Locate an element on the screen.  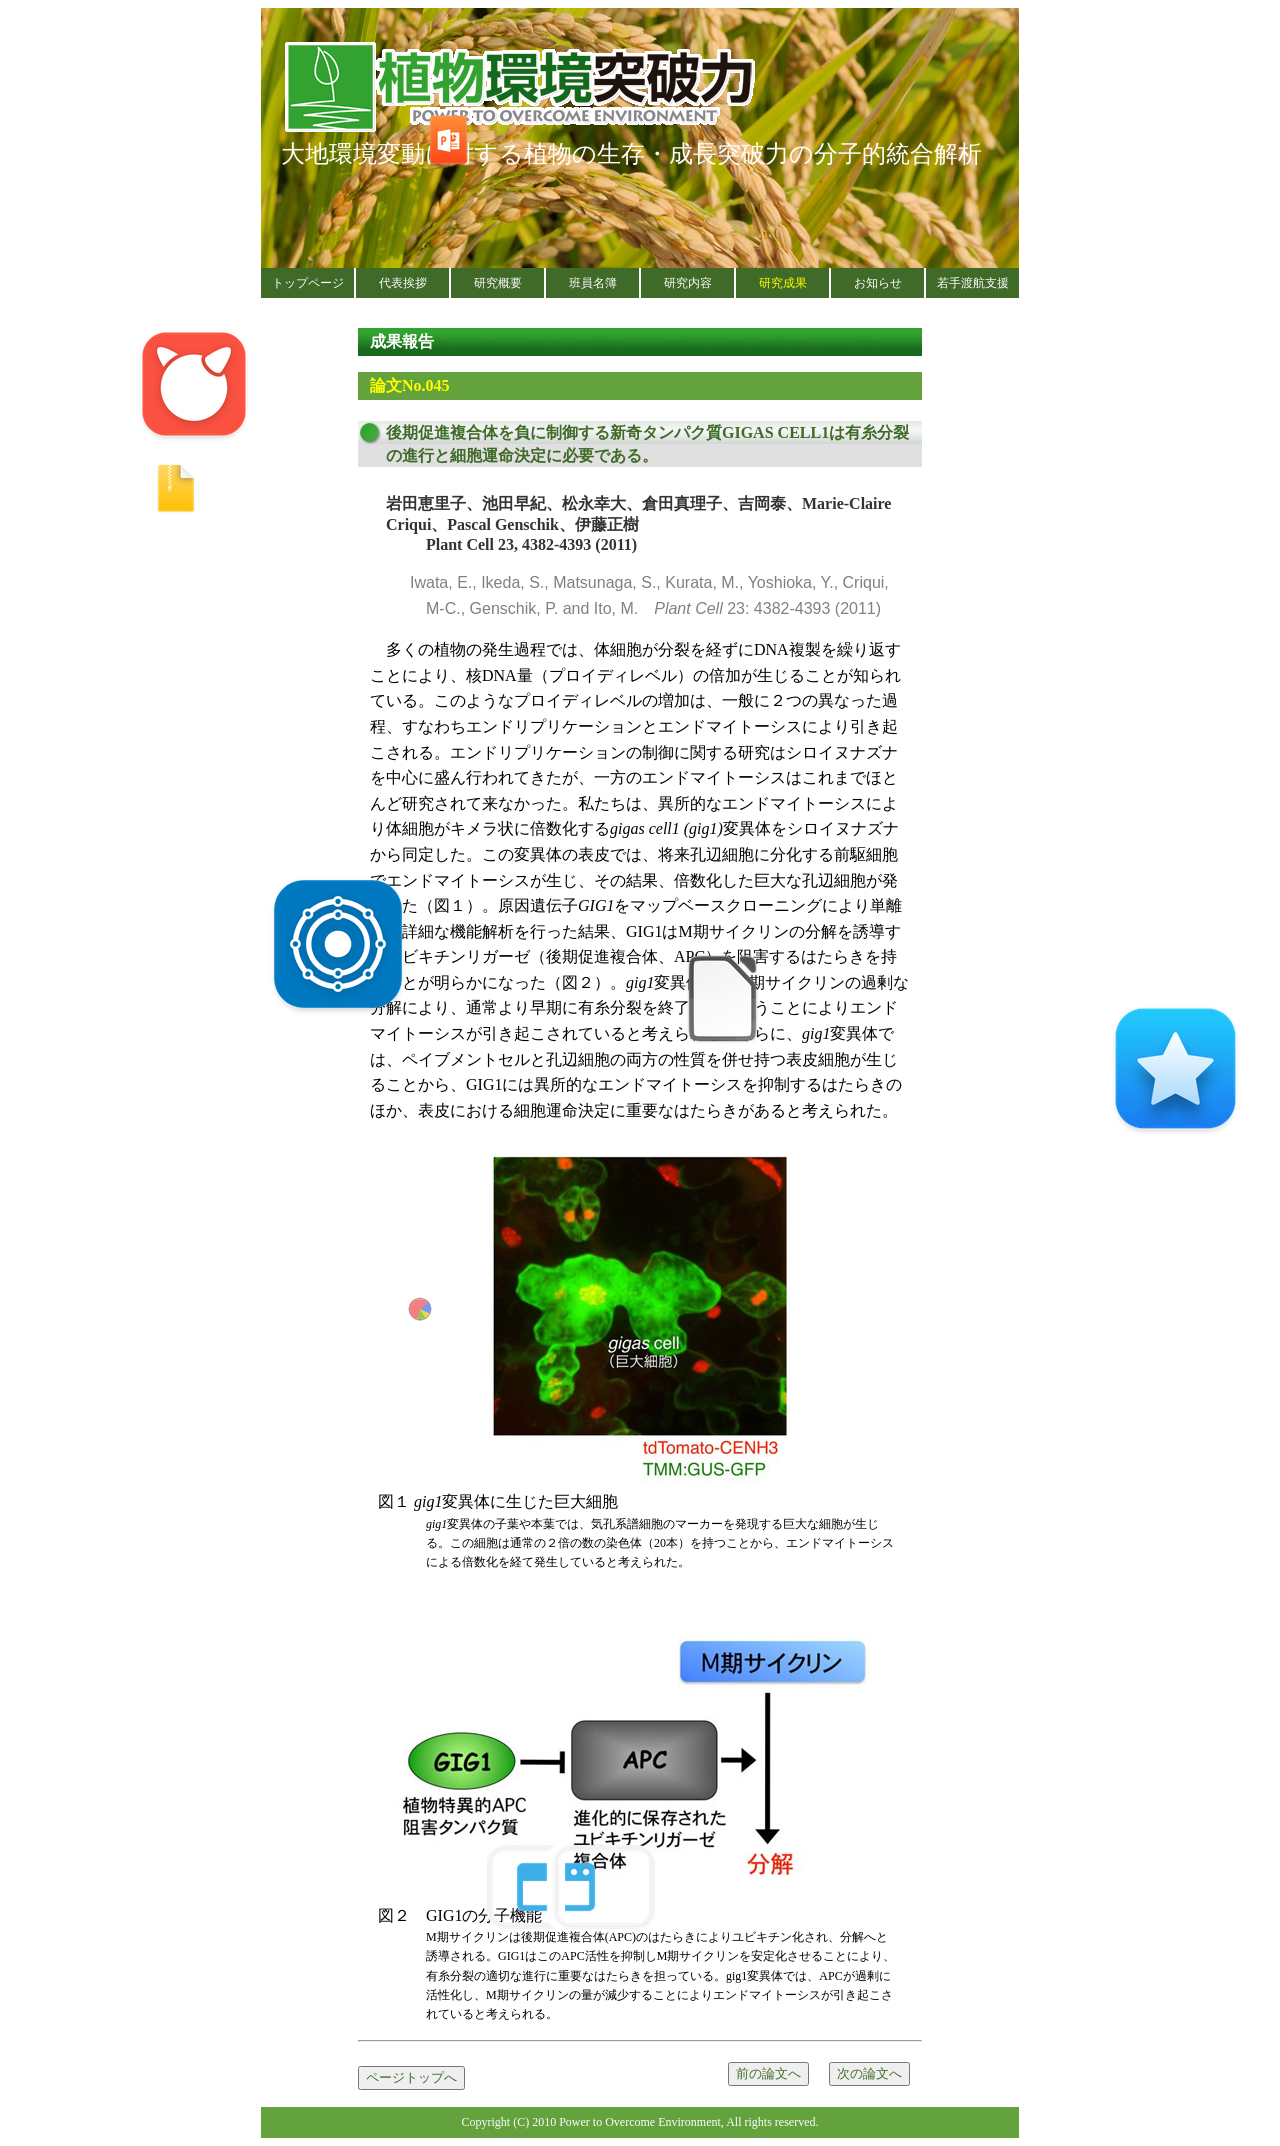
open baobab disk usage analyzer is located at coordinates (420, 1309).